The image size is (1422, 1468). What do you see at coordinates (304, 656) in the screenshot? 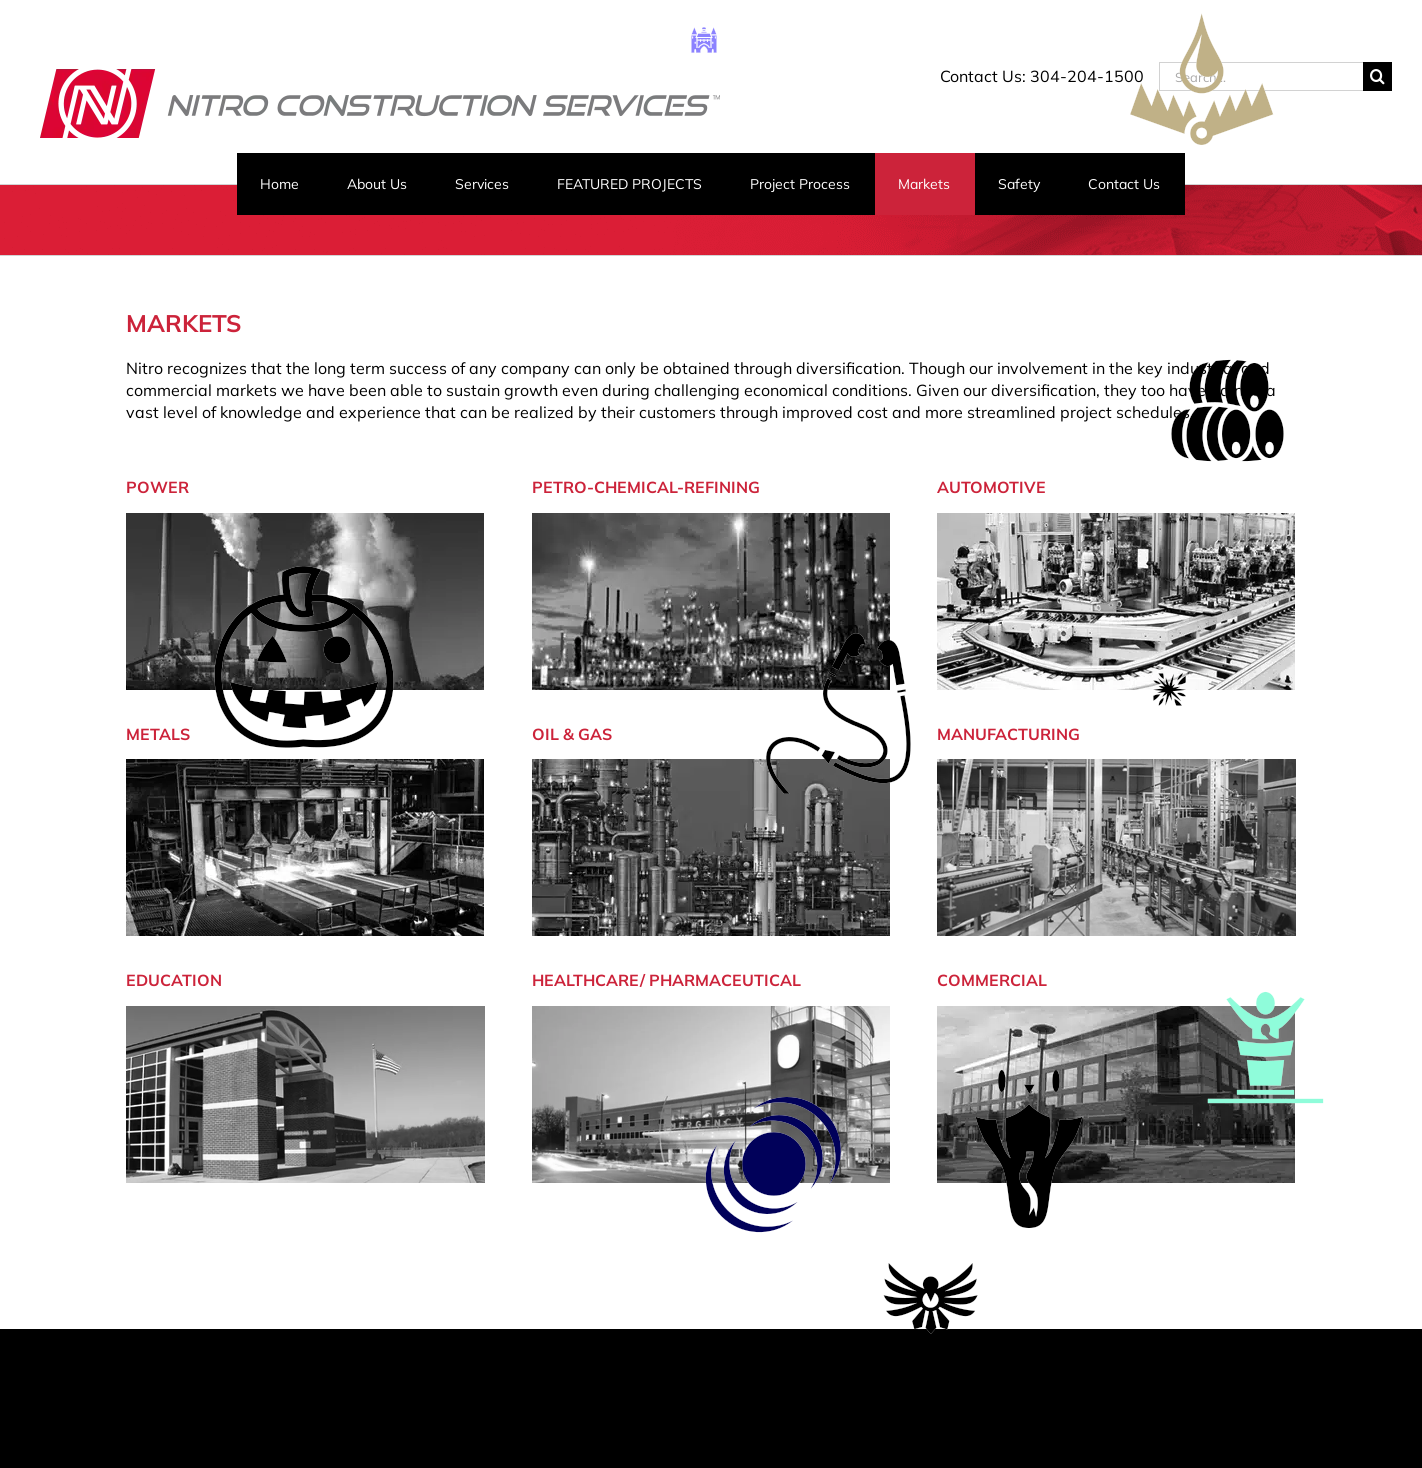
I see `access halloween-themed content or events` at bounding box center [304, 656].